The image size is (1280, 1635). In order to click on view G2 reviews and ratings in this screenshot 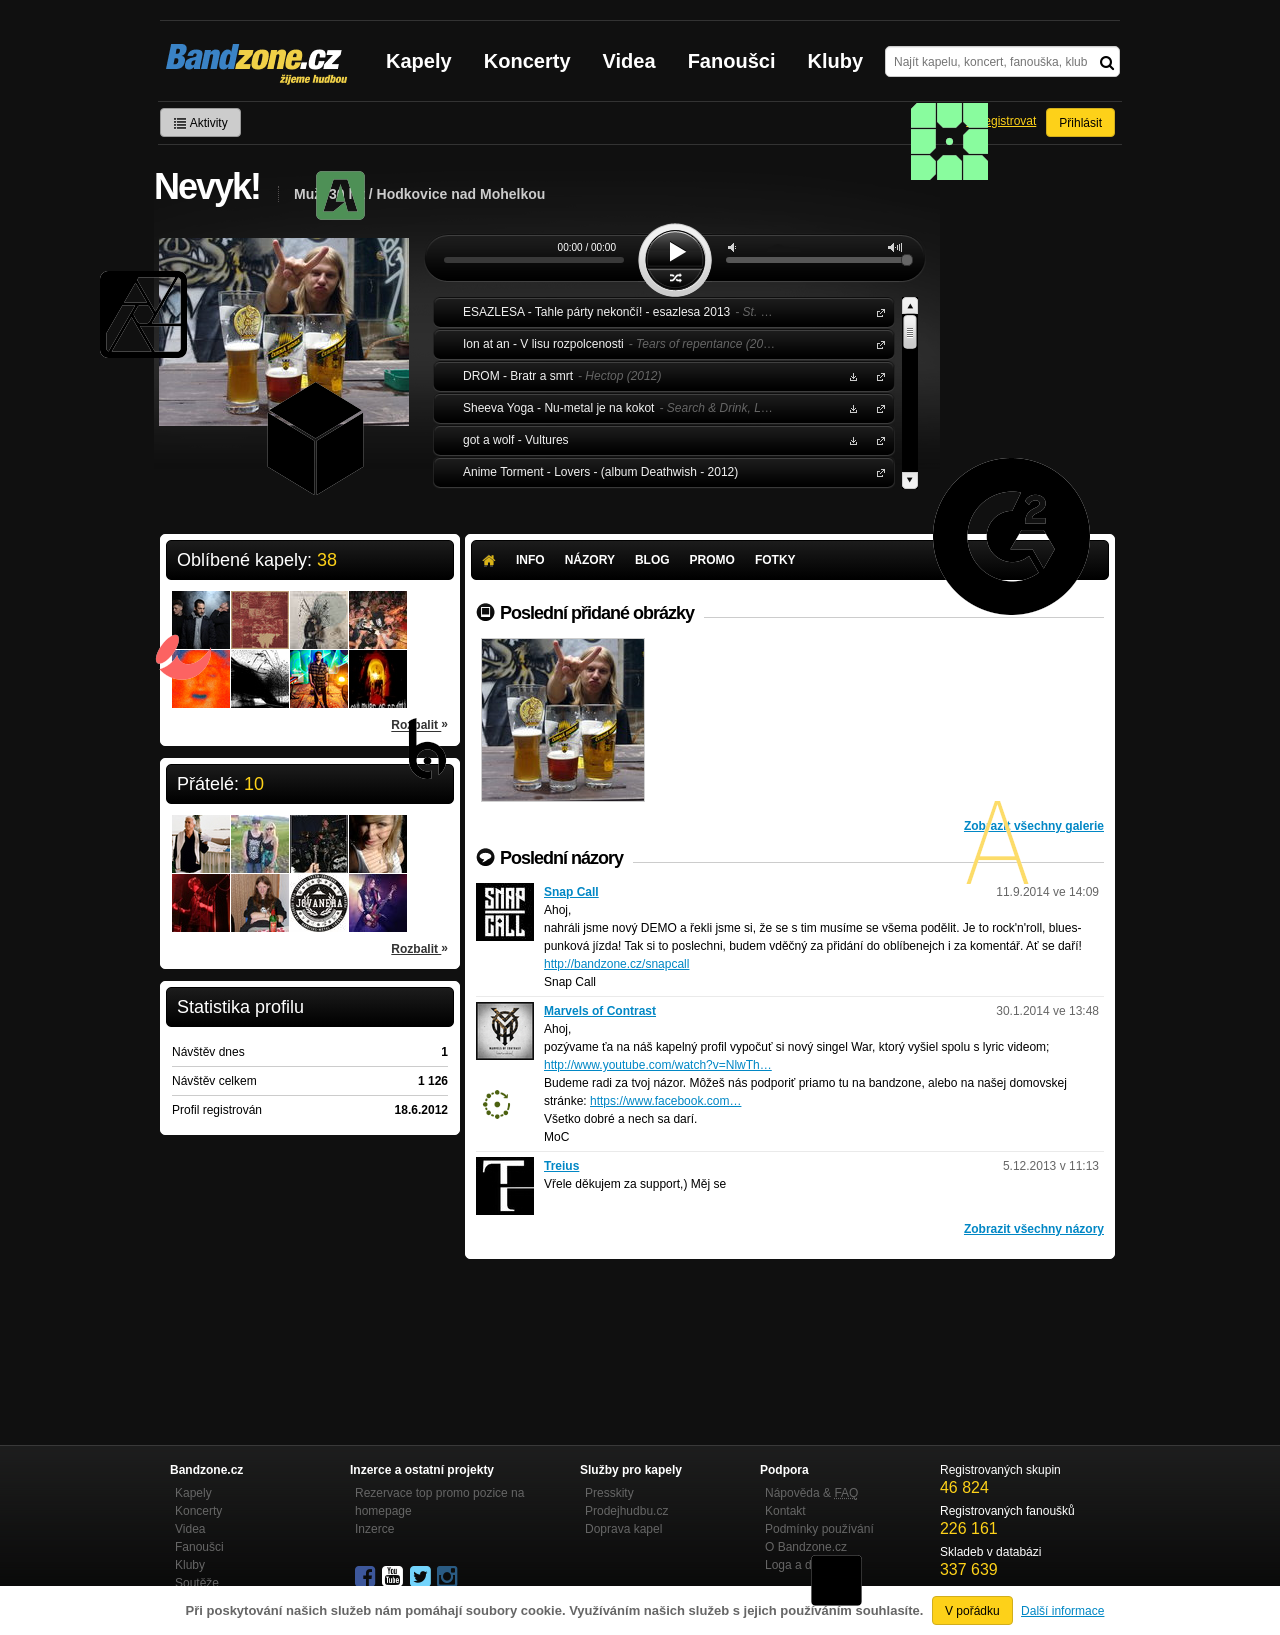, I will do `click(1011, 536)`.